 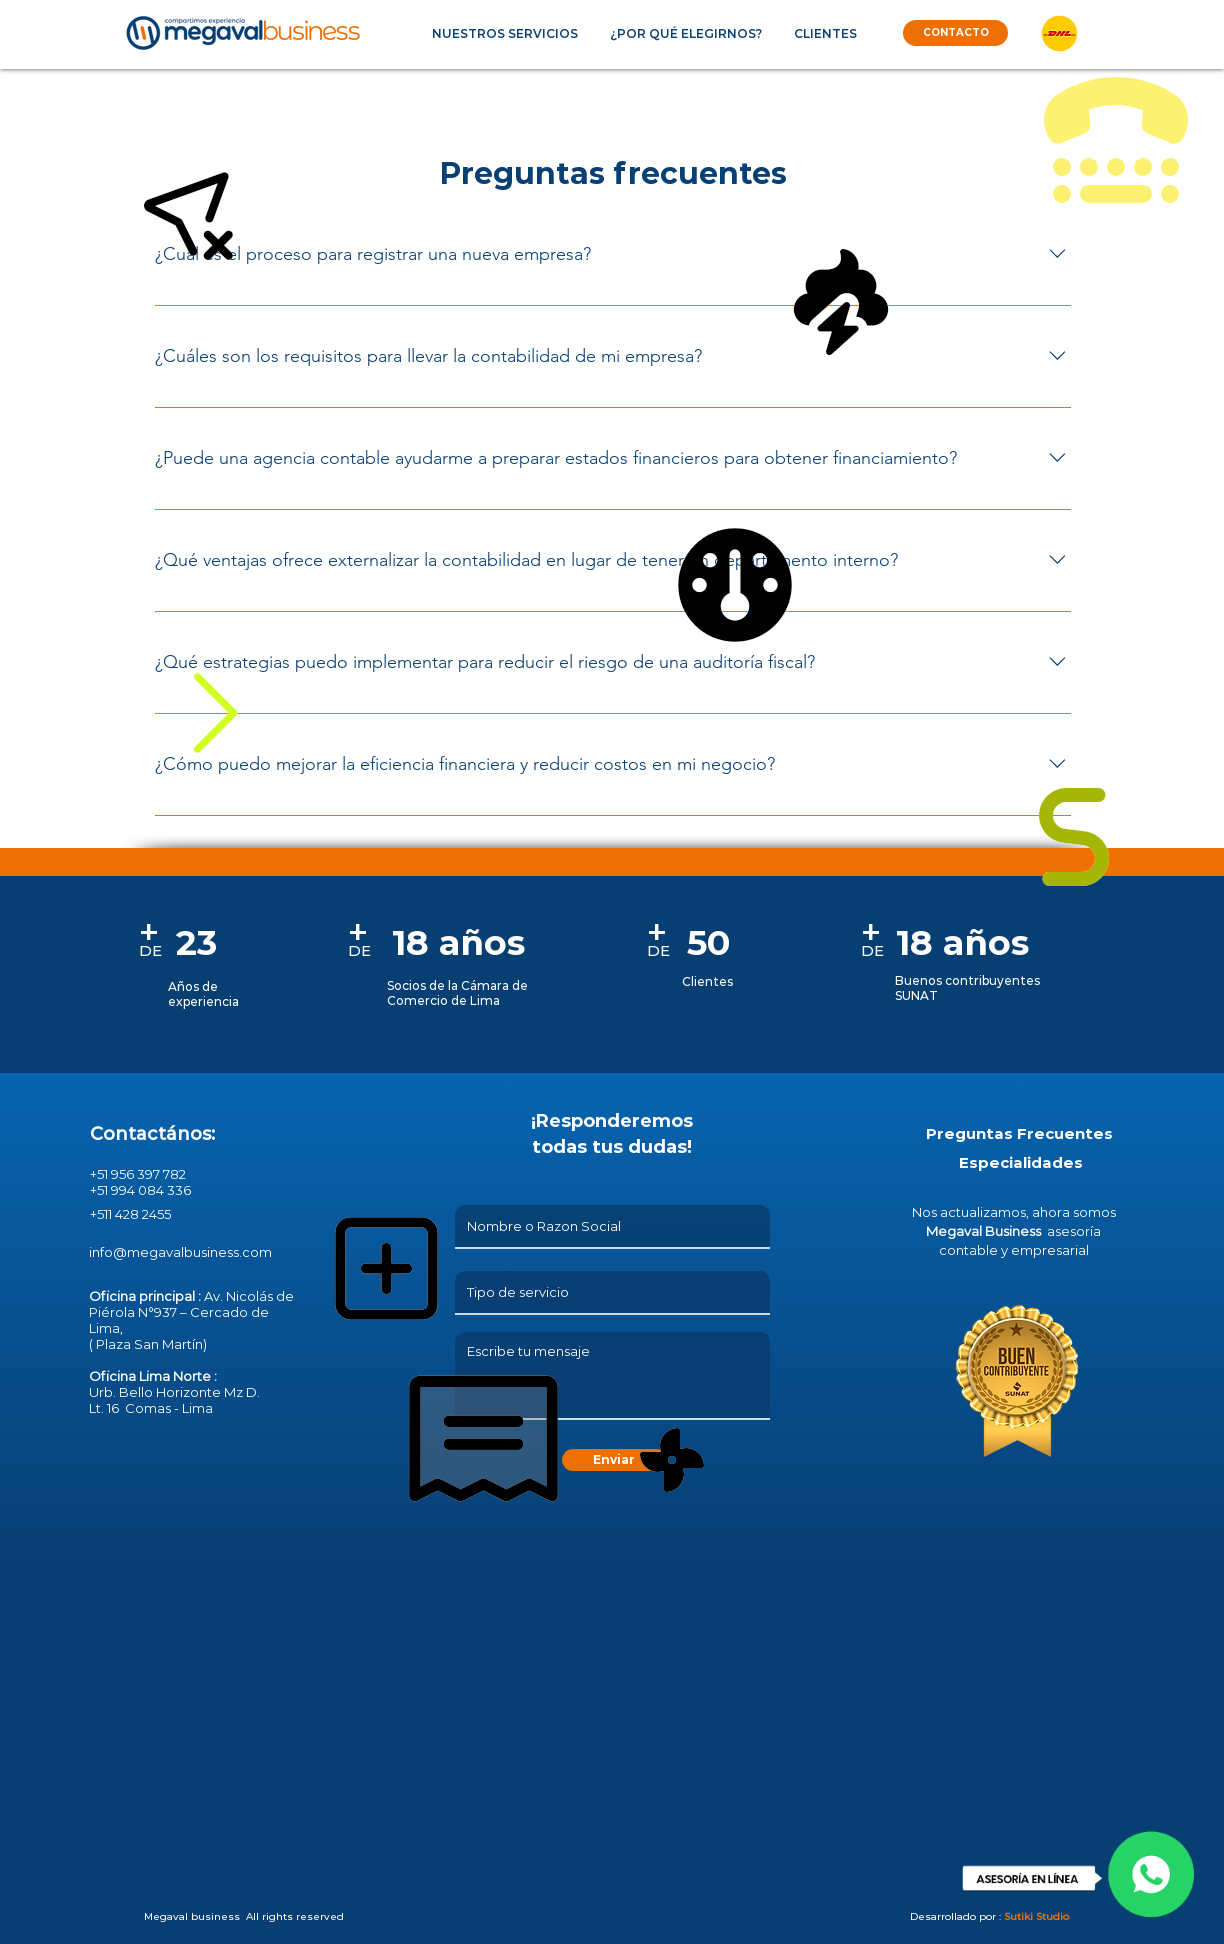 I want to click on toggle fan or ventilation control, so click(x=672, y=1460).